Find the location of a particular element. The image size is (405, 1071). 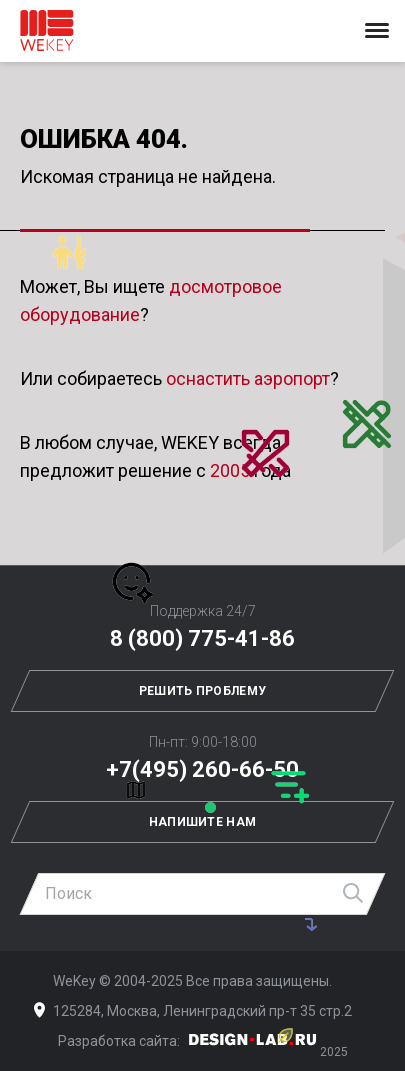

add a new filter criteria is located at coordinates (288, 784).